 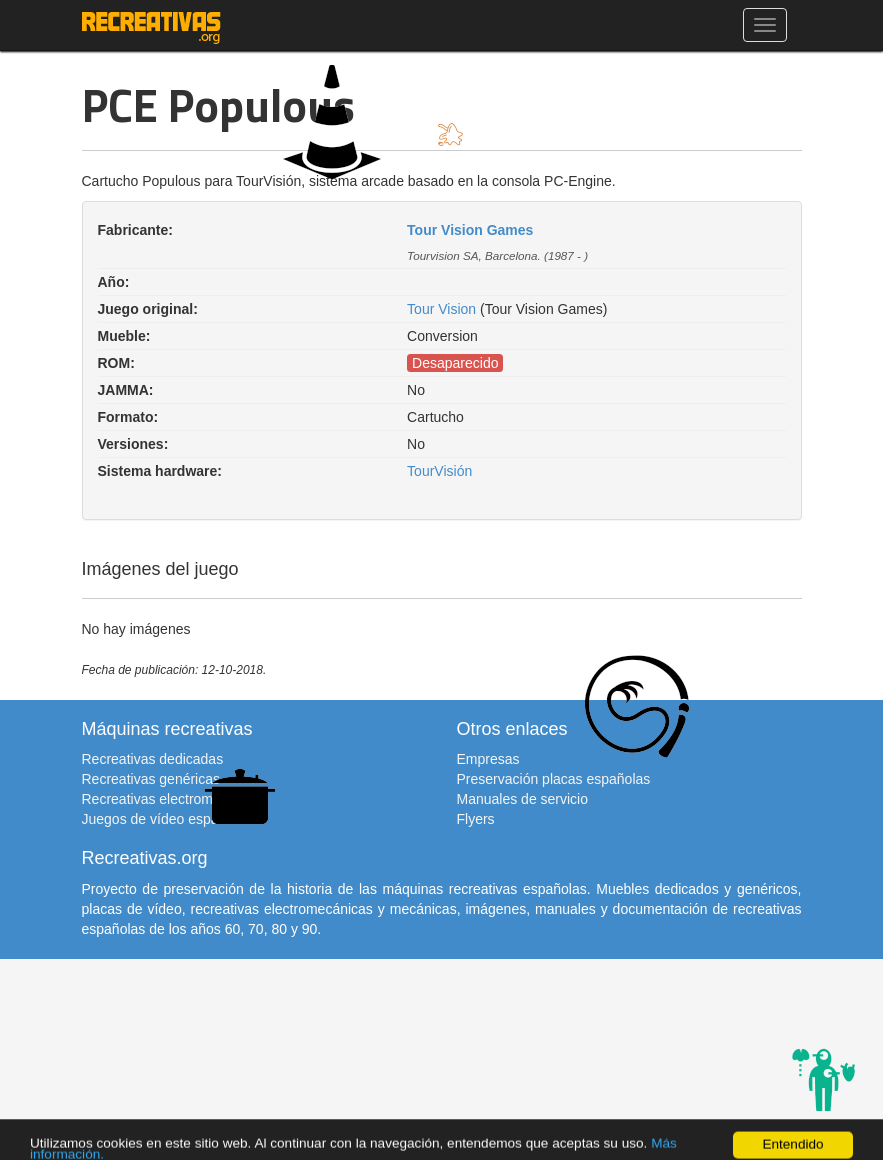 What do you see at coordinates (823, 1080) in the screenshot?
I see `view body anatomy or organ systems` at bounding box center [823, 1080].